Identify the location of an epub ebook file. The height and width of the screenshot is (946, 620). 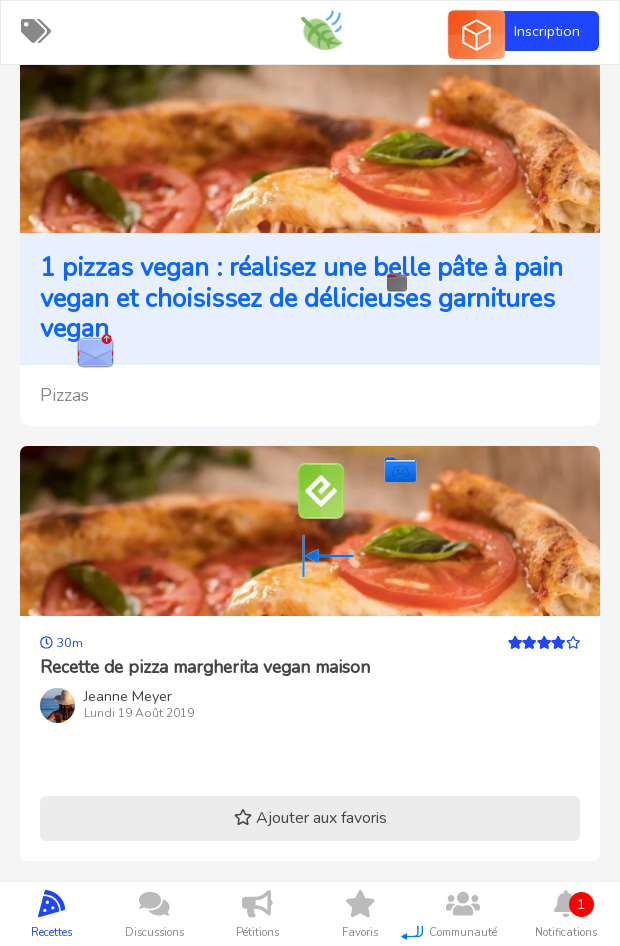
(321, 491).